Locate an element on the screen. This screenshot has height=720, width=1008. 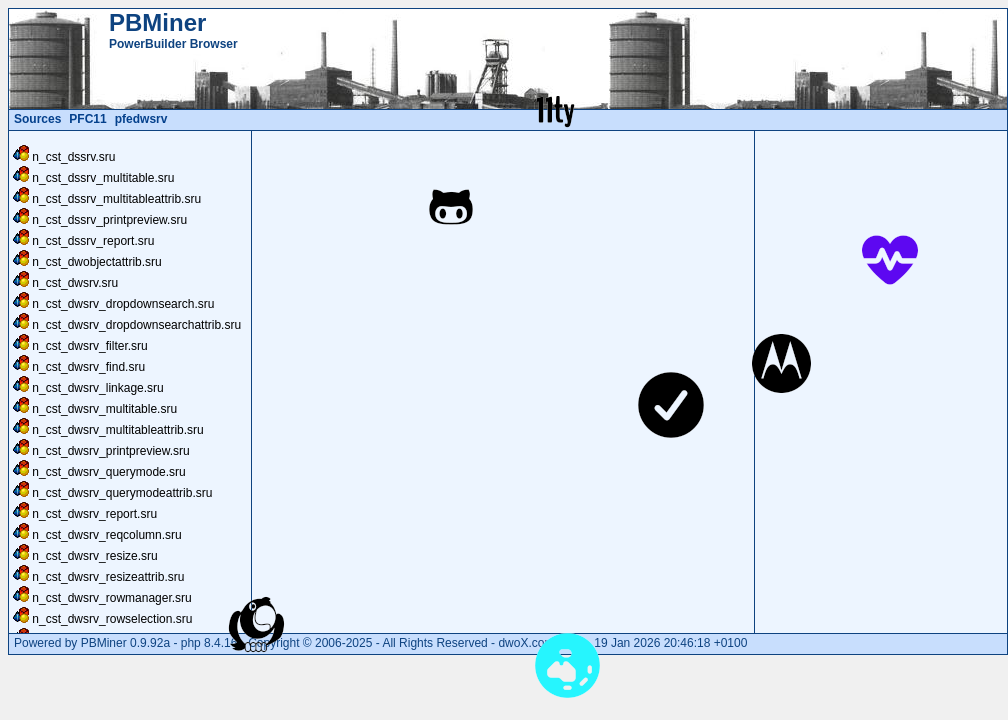
link to GitHub repository is located at coordinates (451, 207).